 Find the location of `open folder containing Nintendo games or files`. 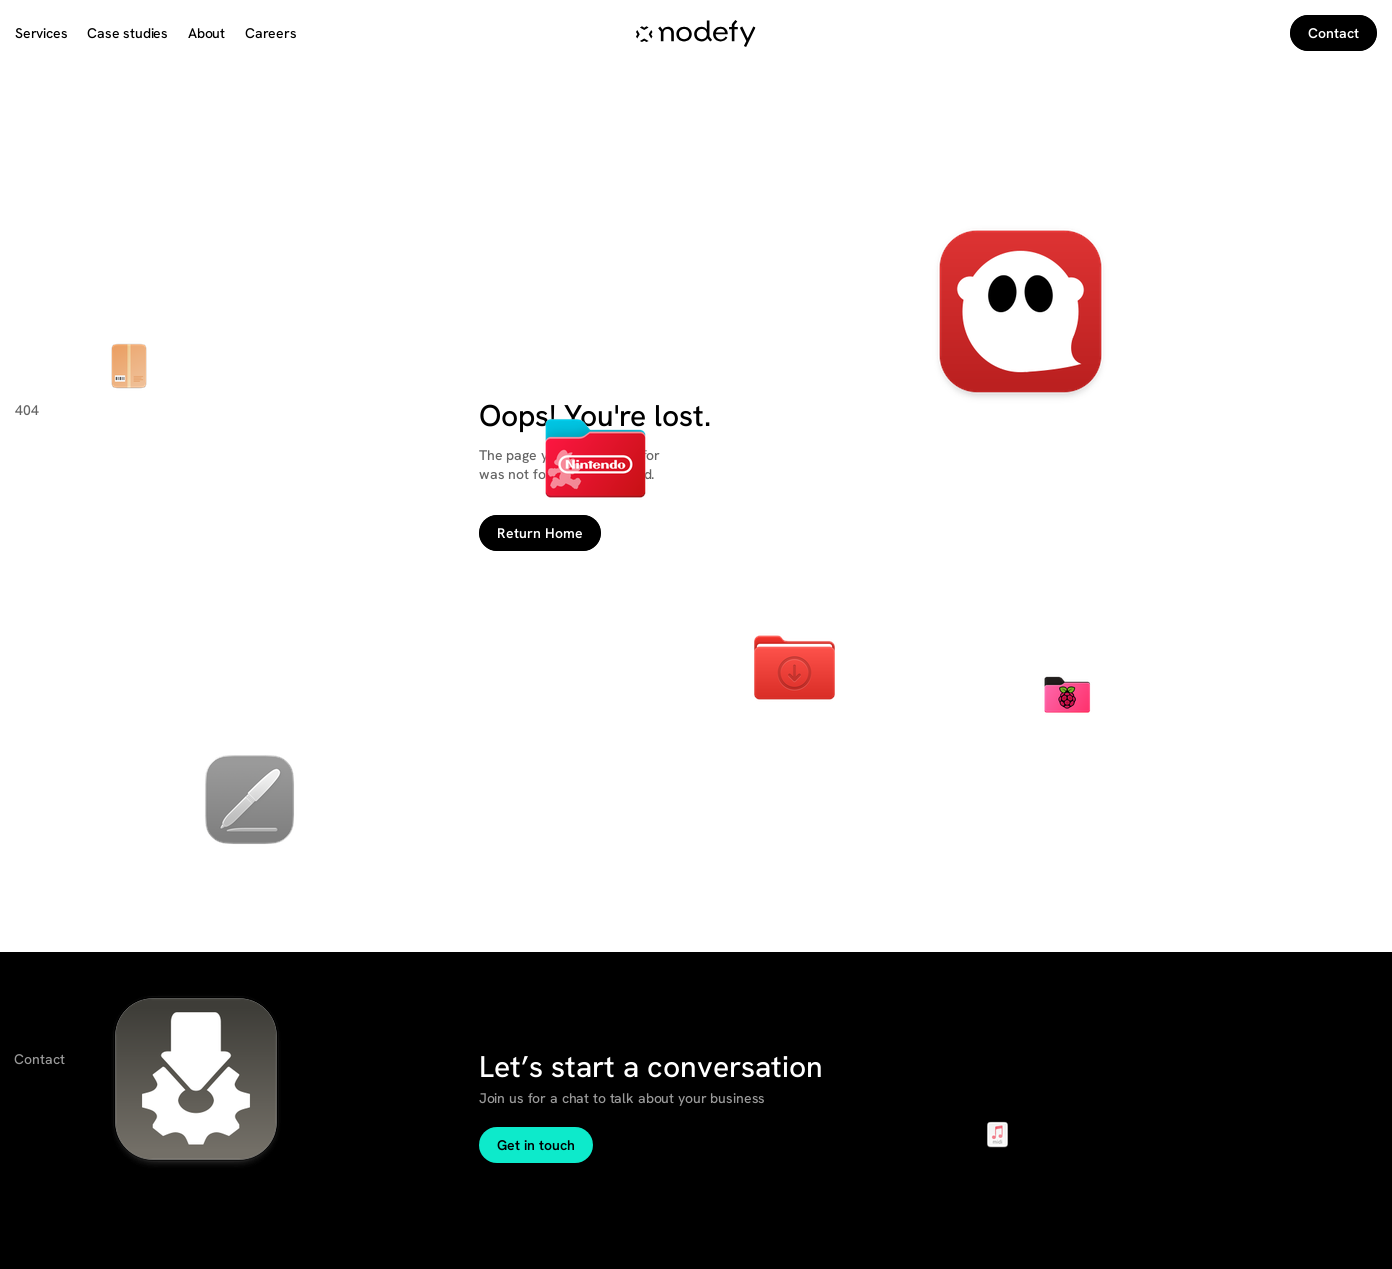

open folder containing Nintendo games or files is located at coordinates (595, 461).